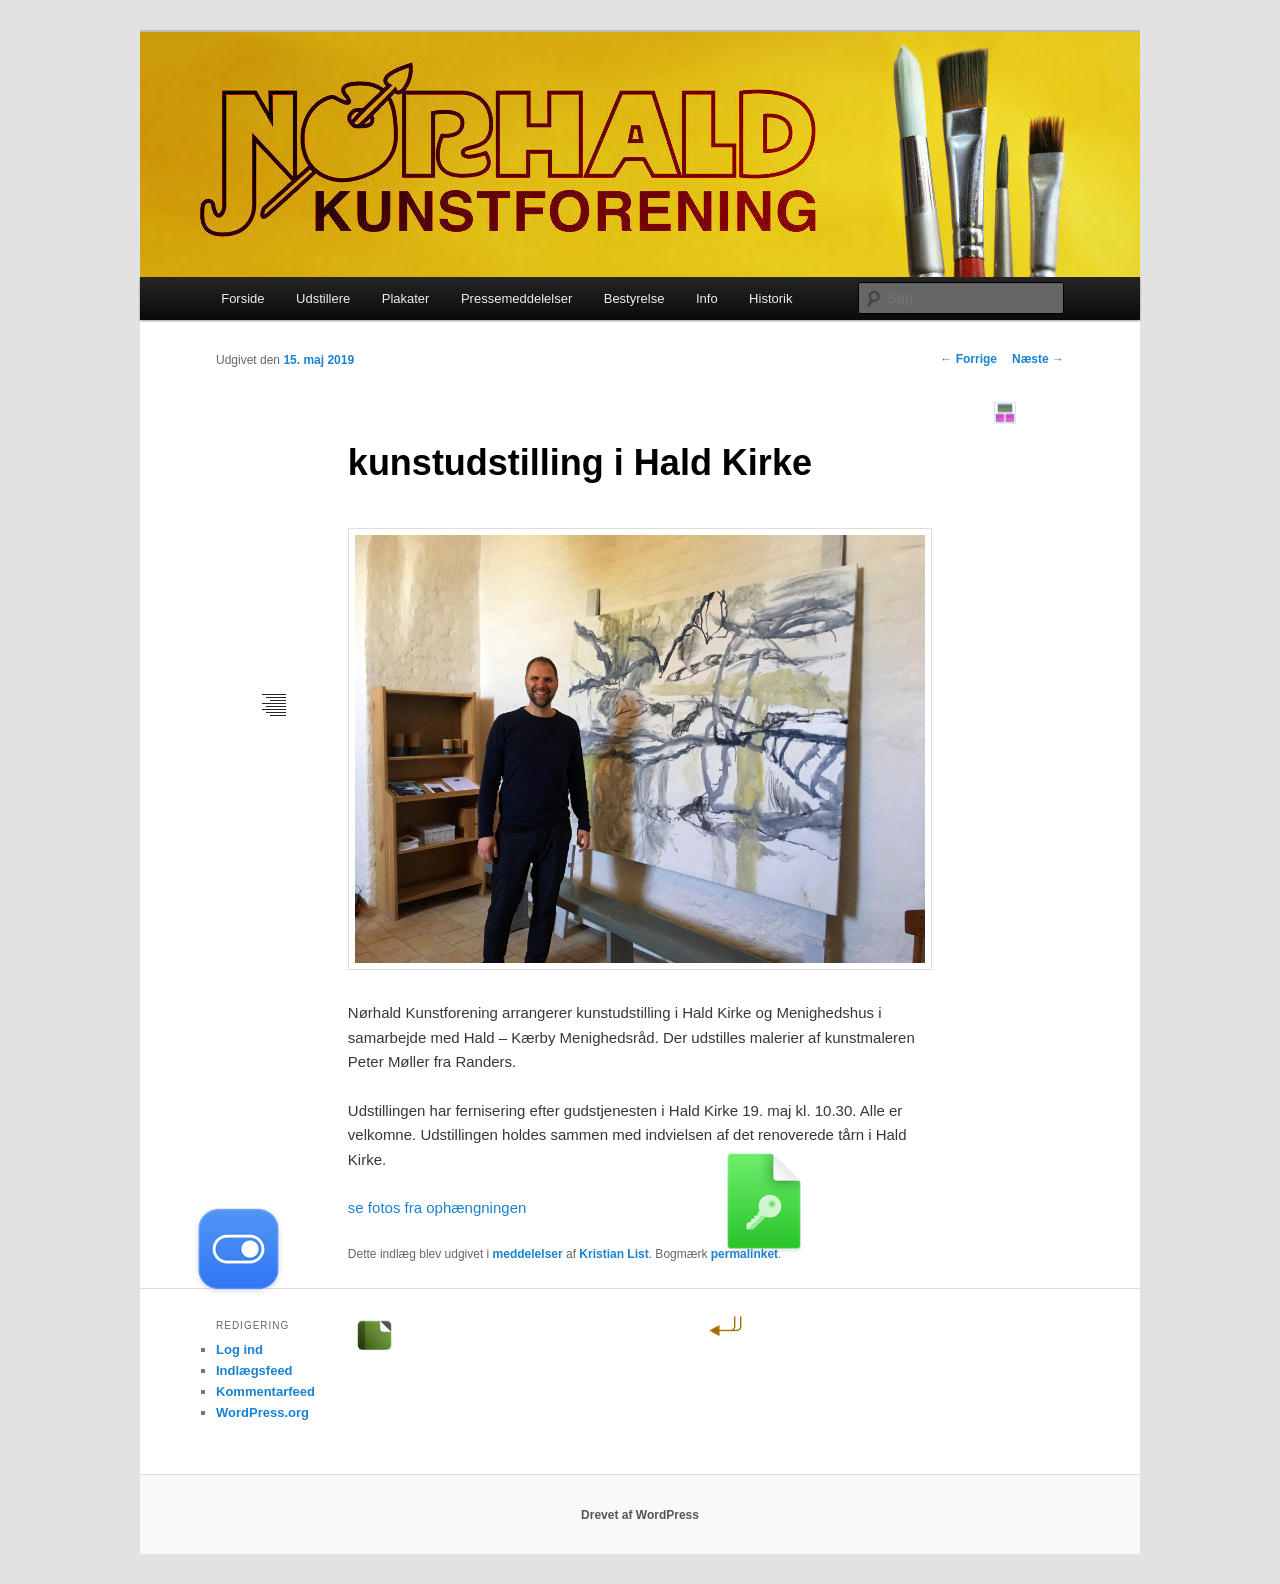  I want to click on align text to the right margin, so click(274, 705).